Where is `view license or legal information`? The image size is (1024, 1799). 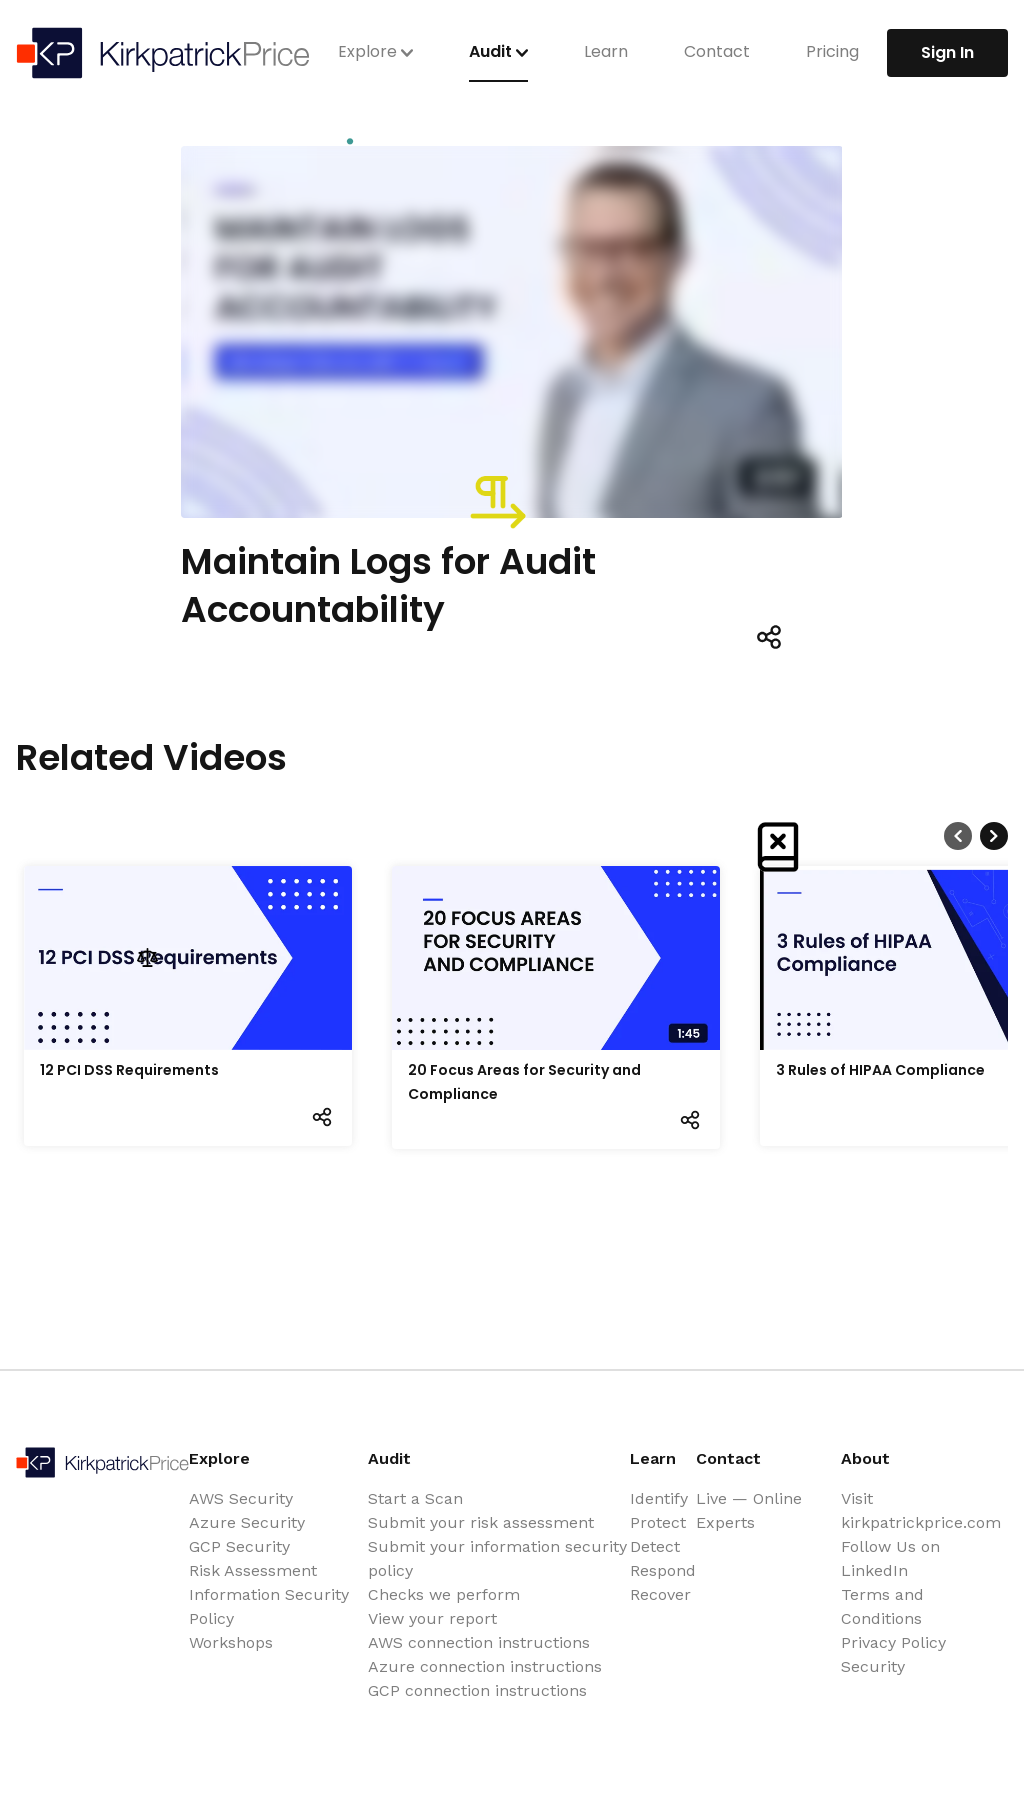
view license or legal information is located at coordinates (147, 958).